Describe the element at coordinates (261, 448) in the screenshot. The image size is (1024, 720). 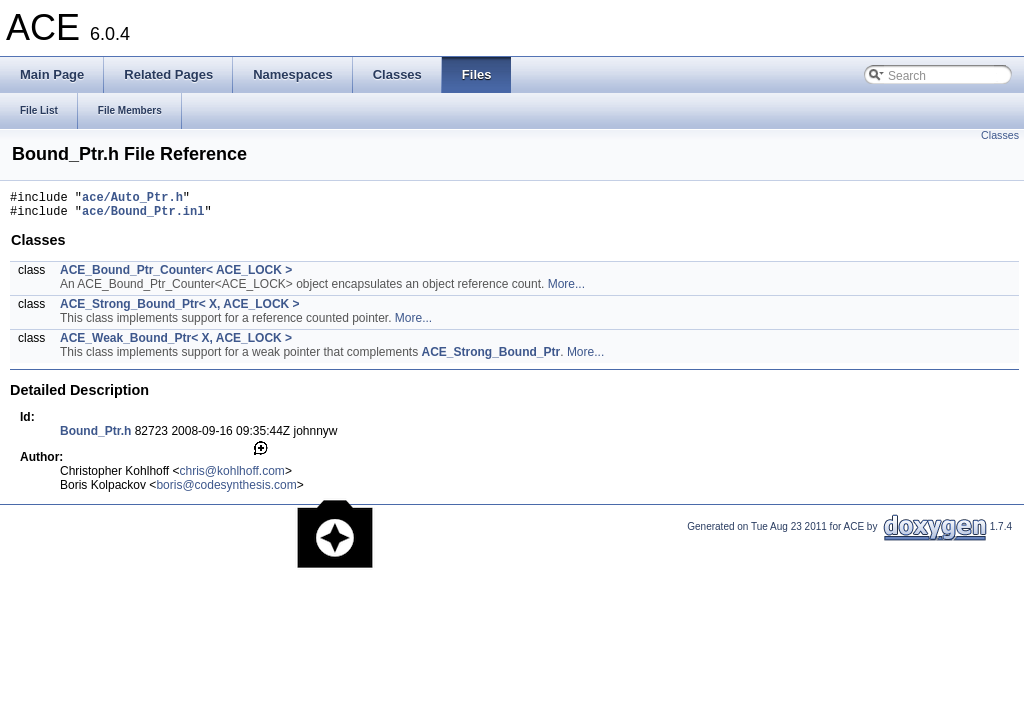
I see `add a review or comment to a location` at that location.